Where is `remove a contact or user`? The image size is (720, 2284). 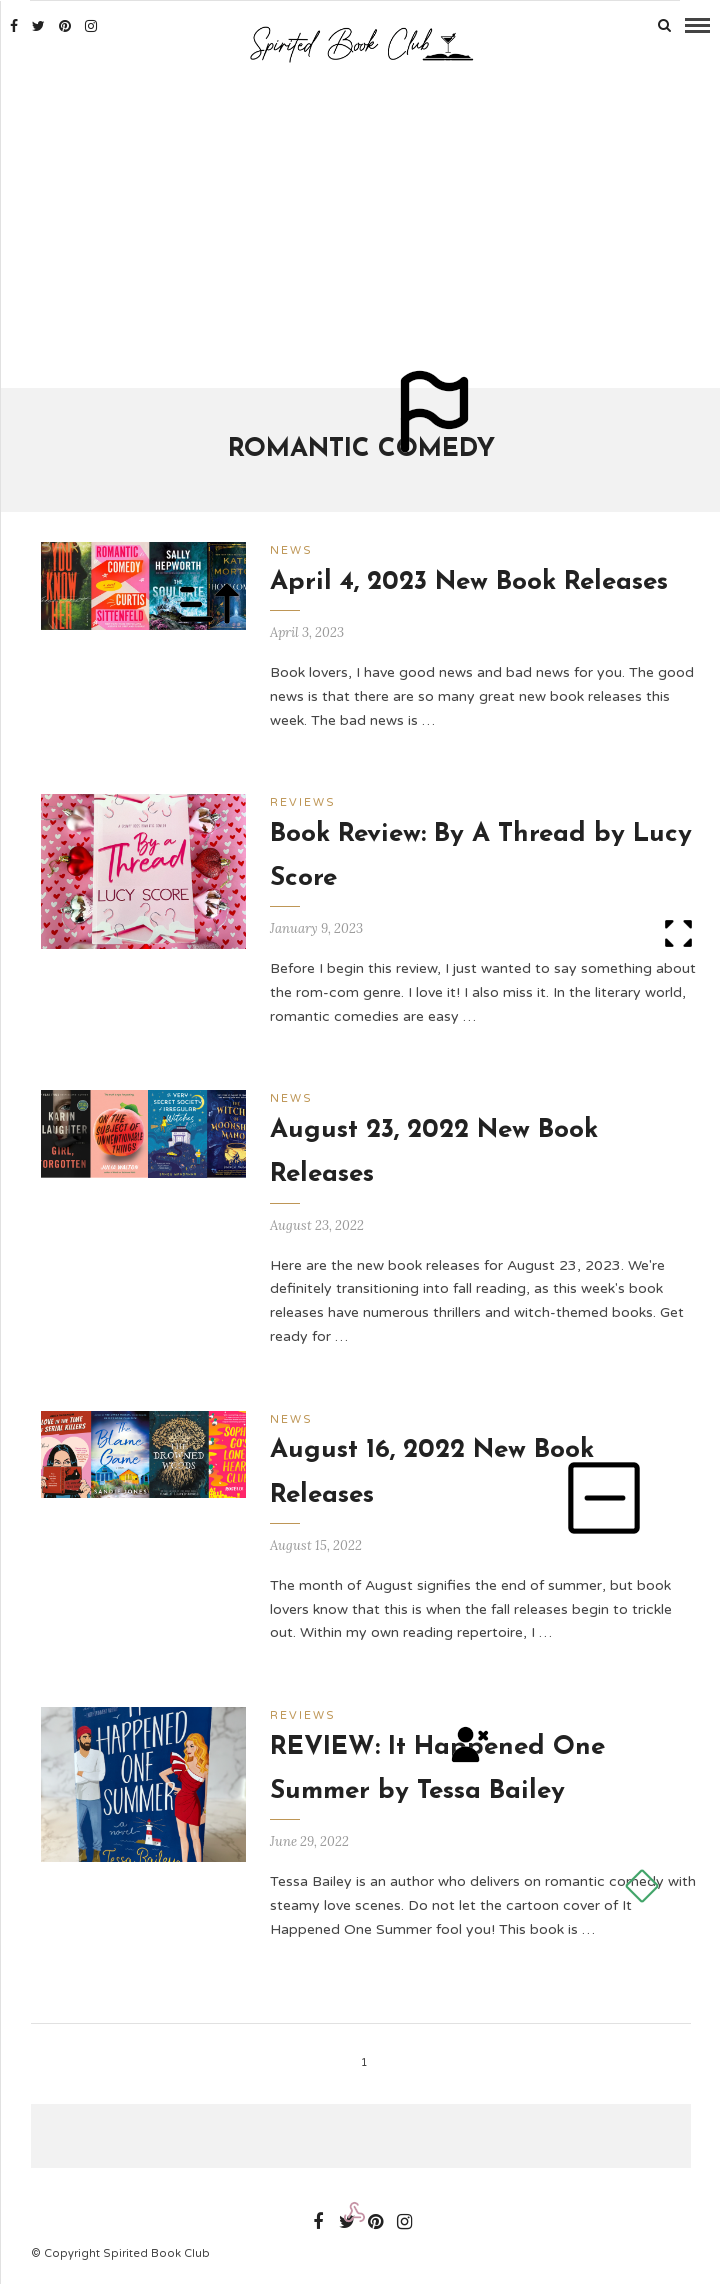 remove a contact or user is located at coordinates (469, 1744).